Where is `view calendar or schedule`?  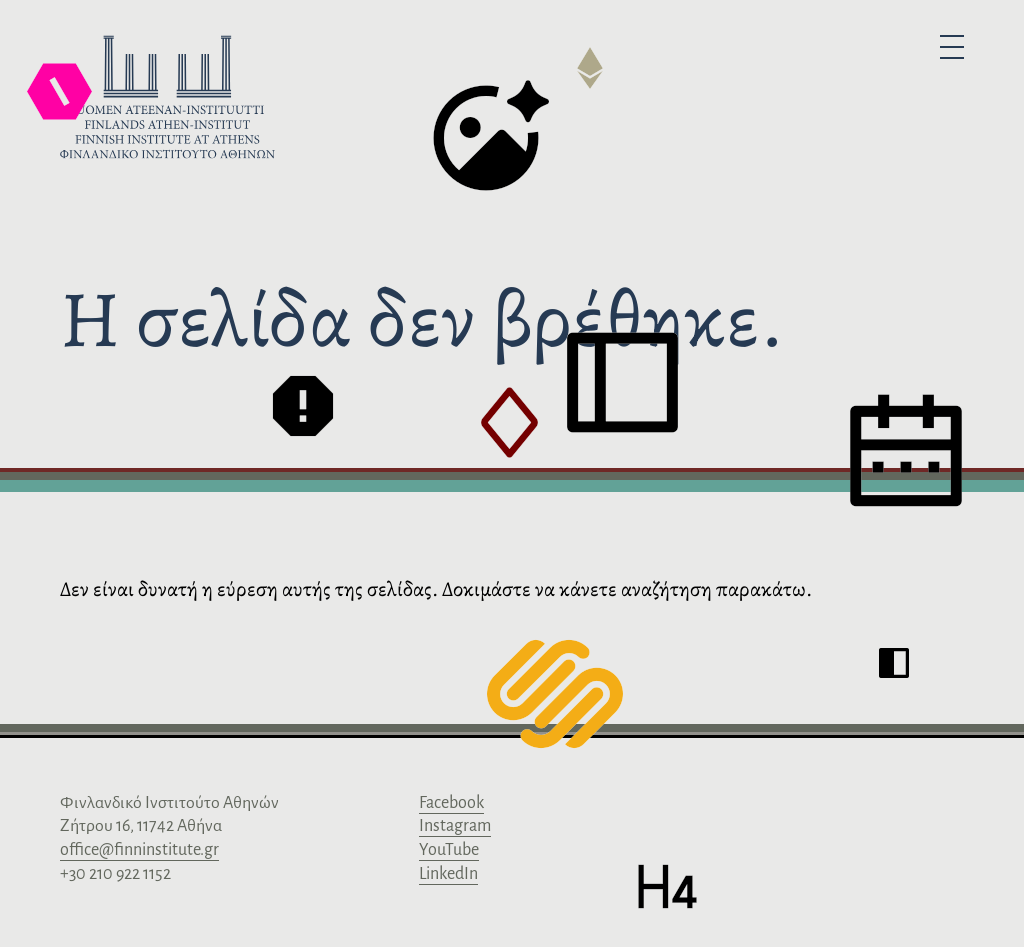 view calendar or schedule is located at coordinates (906, 456).